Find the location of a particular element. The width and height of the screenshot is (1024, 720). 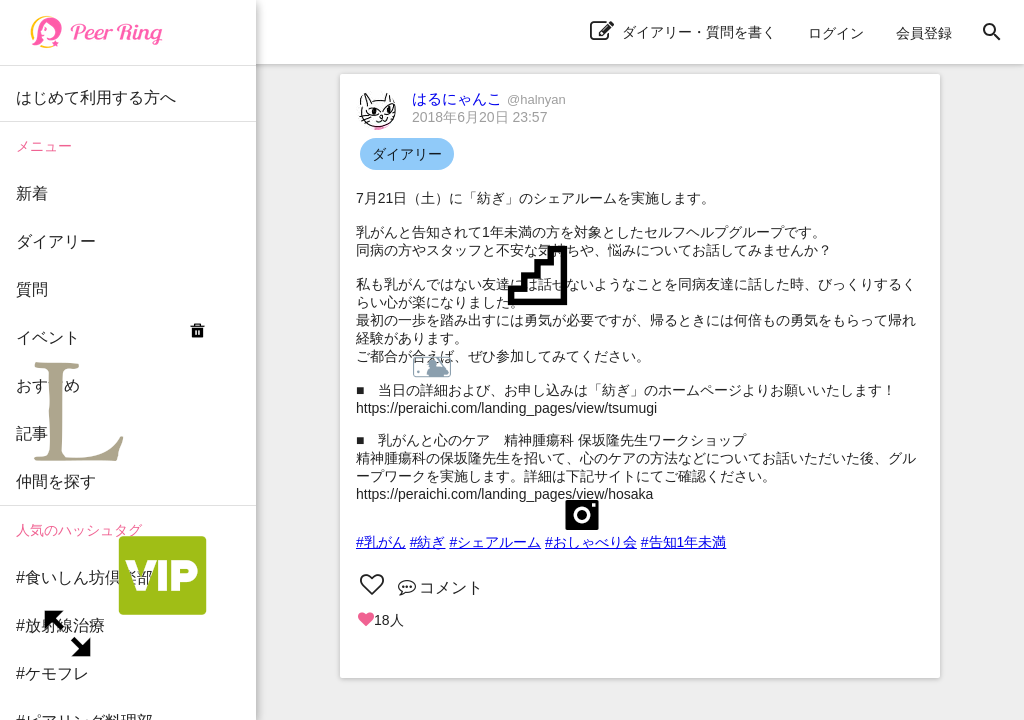

expand content to fullscreen is located at coordinates (67, 633).